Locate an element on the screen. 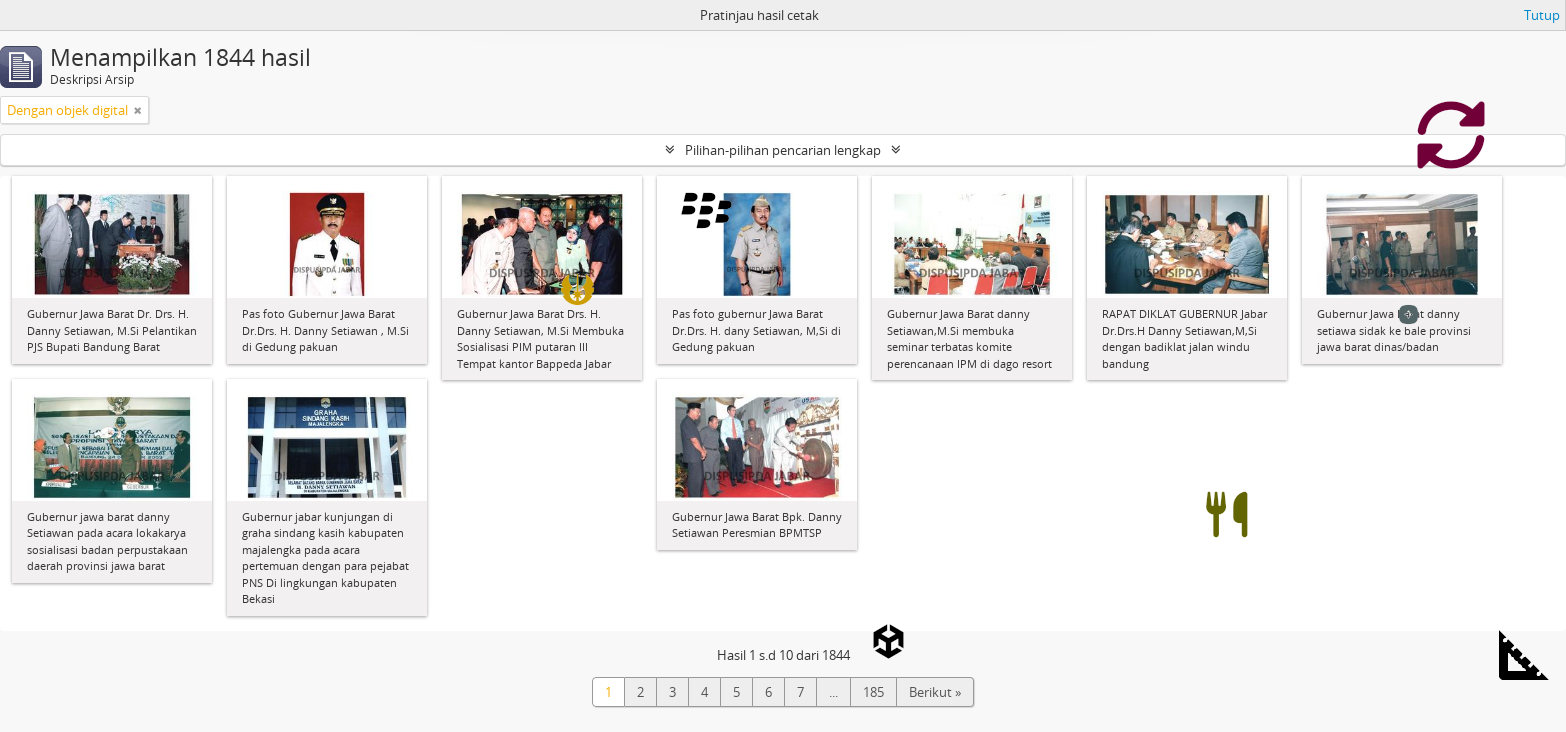 The height and width of the screenshot is (732, 1566). access food and dining options is located at coordinates (1227, 514).